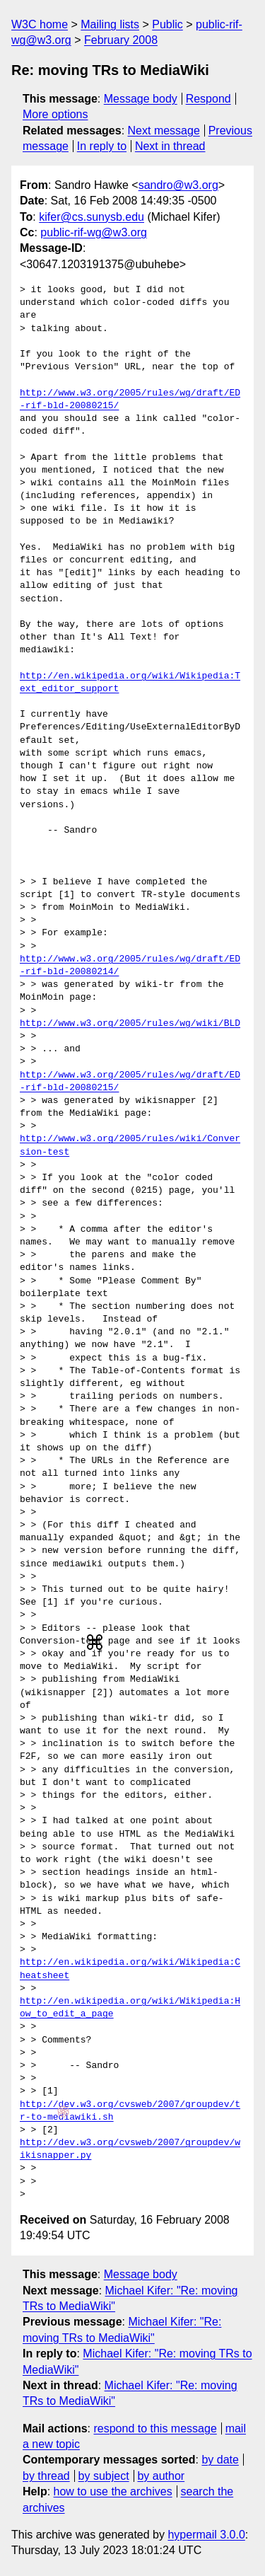  Describe the element at coordinates (63, 2111) in the screenshot. I see `open OpenAI or ChatGPT app` at that location.